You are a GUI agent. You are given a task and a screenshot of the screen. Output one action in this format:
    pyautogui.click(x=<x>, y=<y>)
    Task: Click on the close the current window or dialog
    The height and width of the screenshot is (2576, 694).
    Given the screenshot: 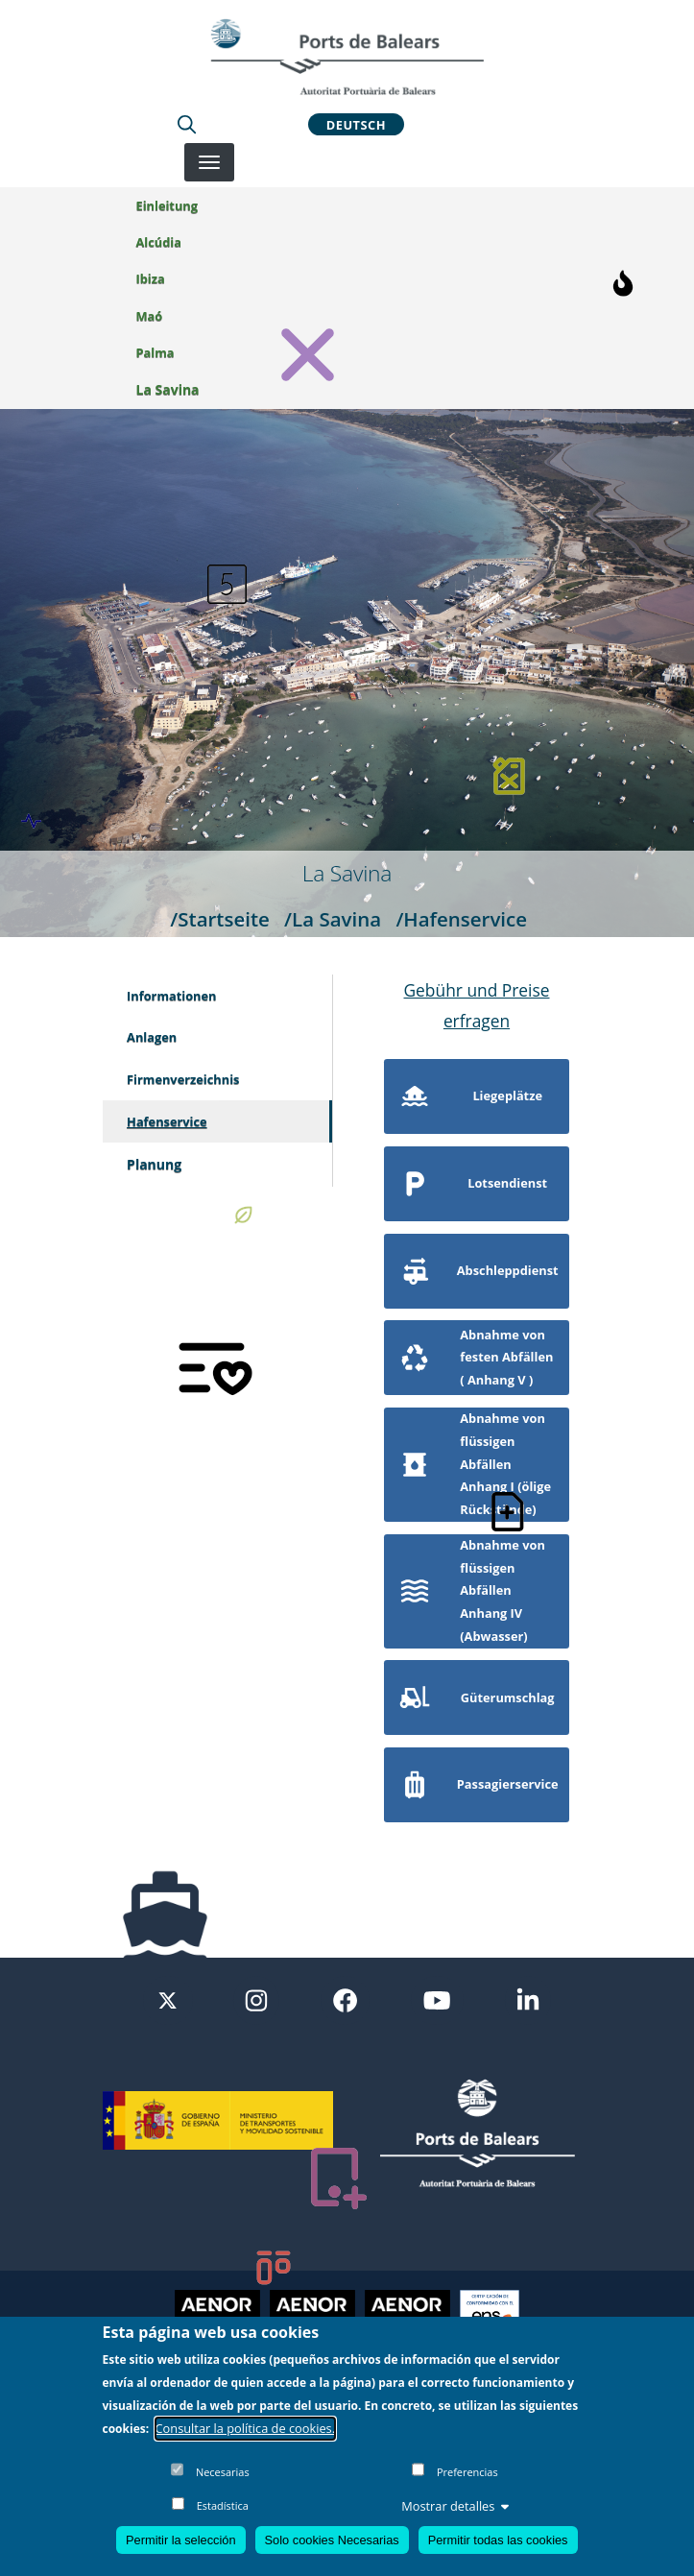 What is the action you would take?
    pyautogui.click(x=307, y=354)
    